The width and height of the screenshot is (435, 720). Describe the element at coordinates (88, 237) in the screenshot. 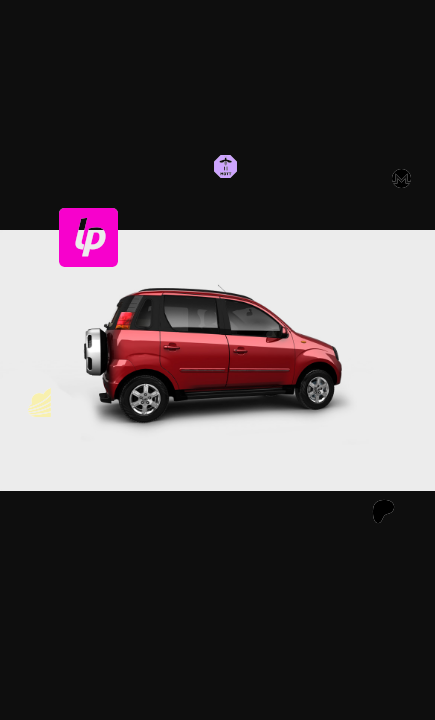

I see `link to Liberapay donation page` at that location.